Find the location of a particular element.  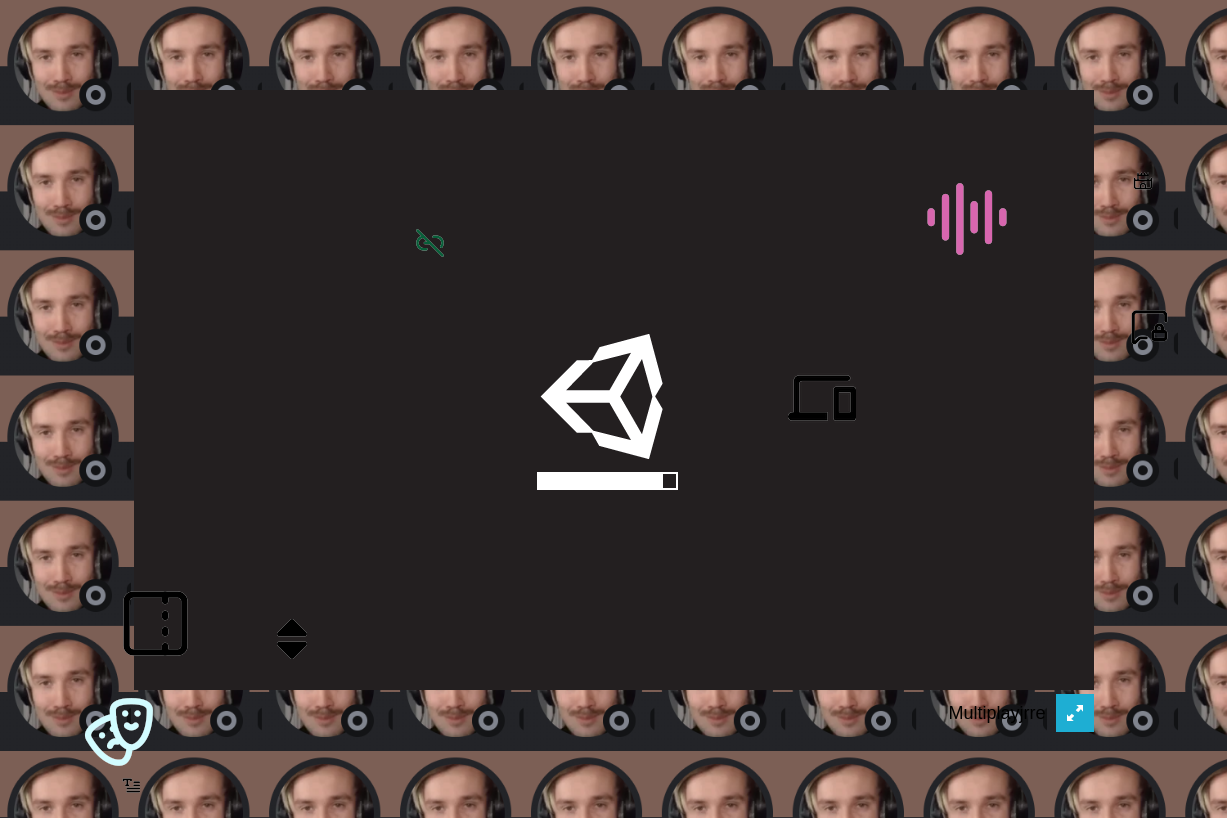

unlink or disconnect items is located at coordinates (430, 243).